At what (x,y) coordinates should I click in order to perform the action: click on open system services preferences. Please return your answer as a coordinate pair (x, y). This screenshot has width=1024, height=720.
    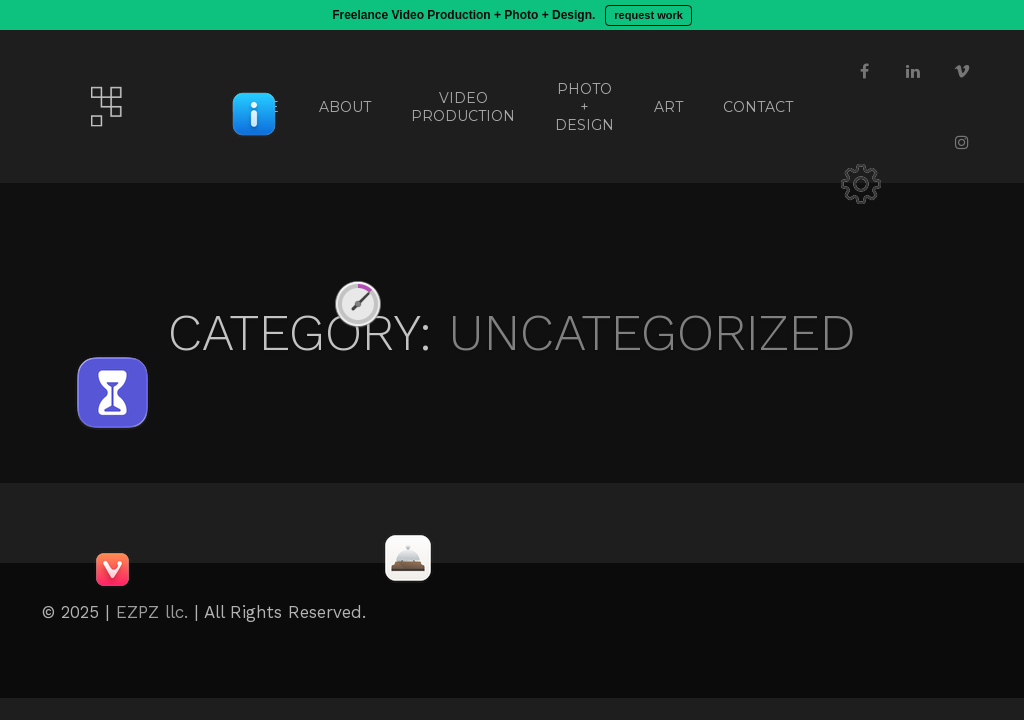
    Looking at the image, I should click on (408, 558).